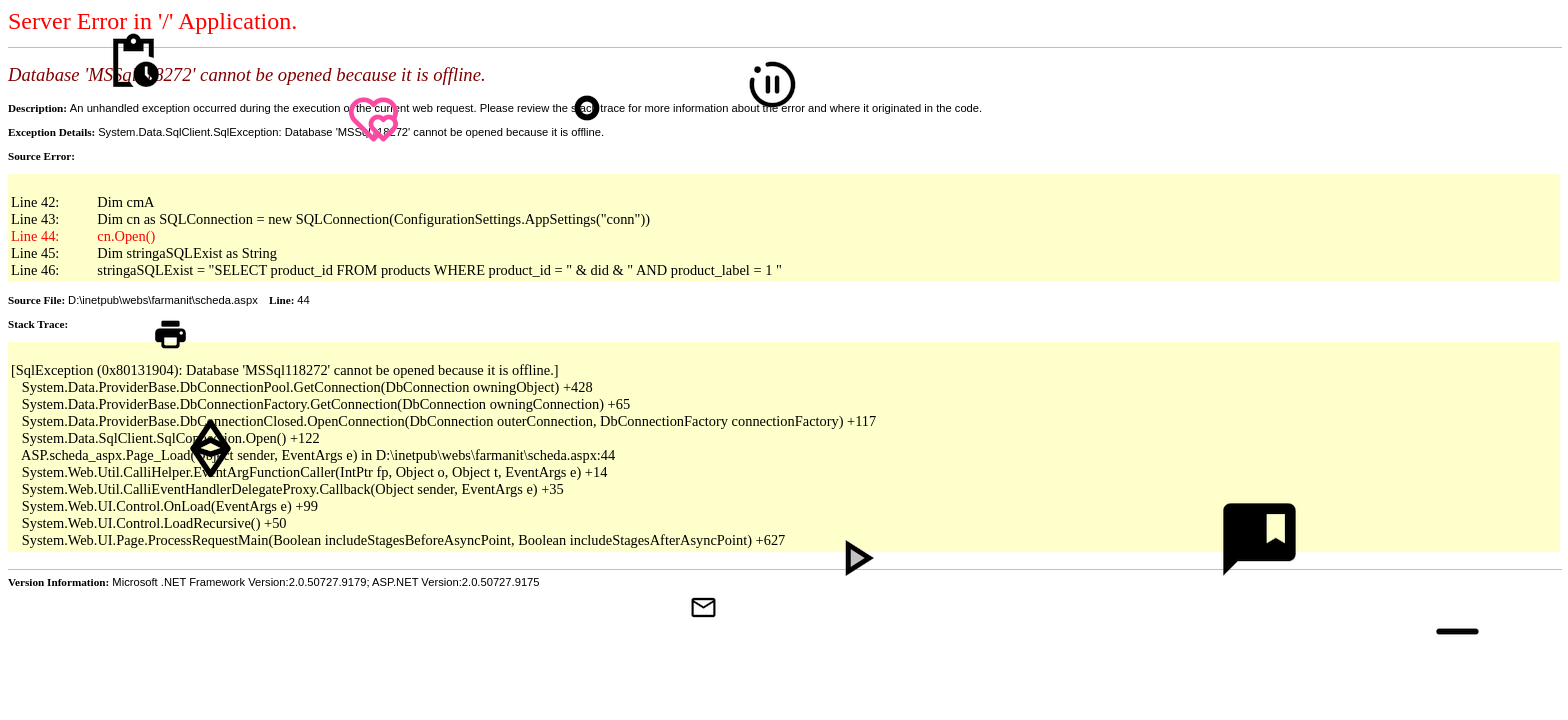 The height and width of the screenshot is (720, 1568). Describe the element at coordinates (170, 334) in the screenshot. I see `print current document or page` at that location.